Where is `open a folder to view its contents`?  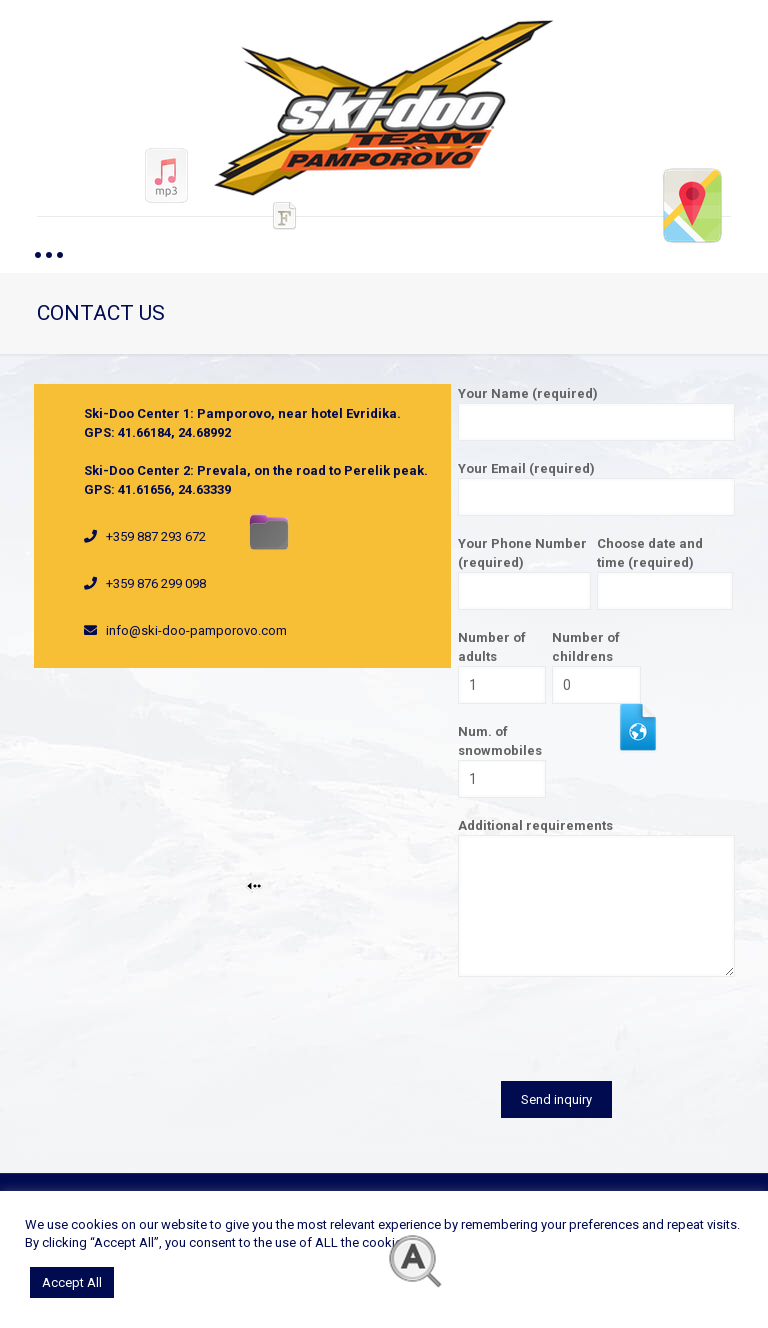 open a folder to view its contents is located at coordinates (269, 532).